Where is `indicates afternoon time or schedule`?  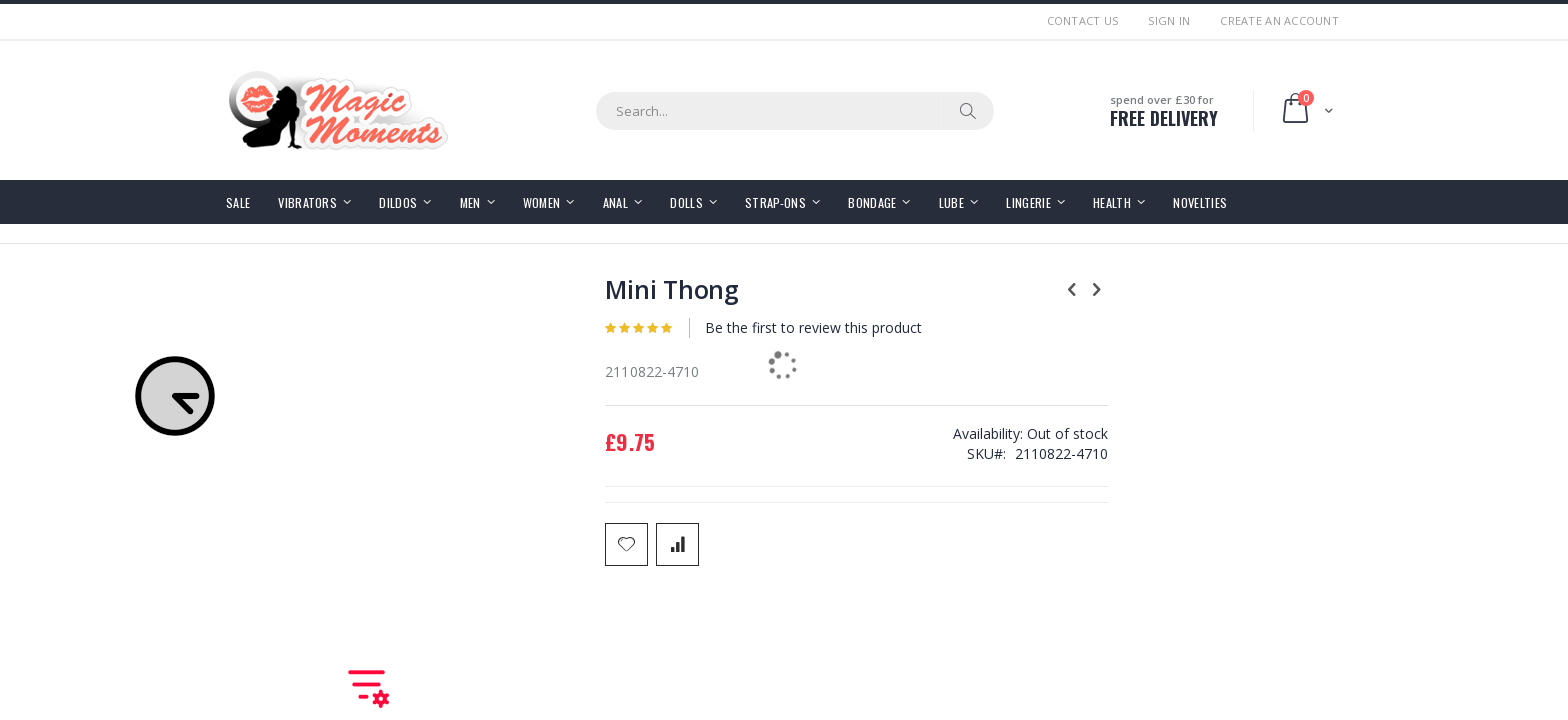
indicates afternoon time or schedule is located at coordinates (175, 396).